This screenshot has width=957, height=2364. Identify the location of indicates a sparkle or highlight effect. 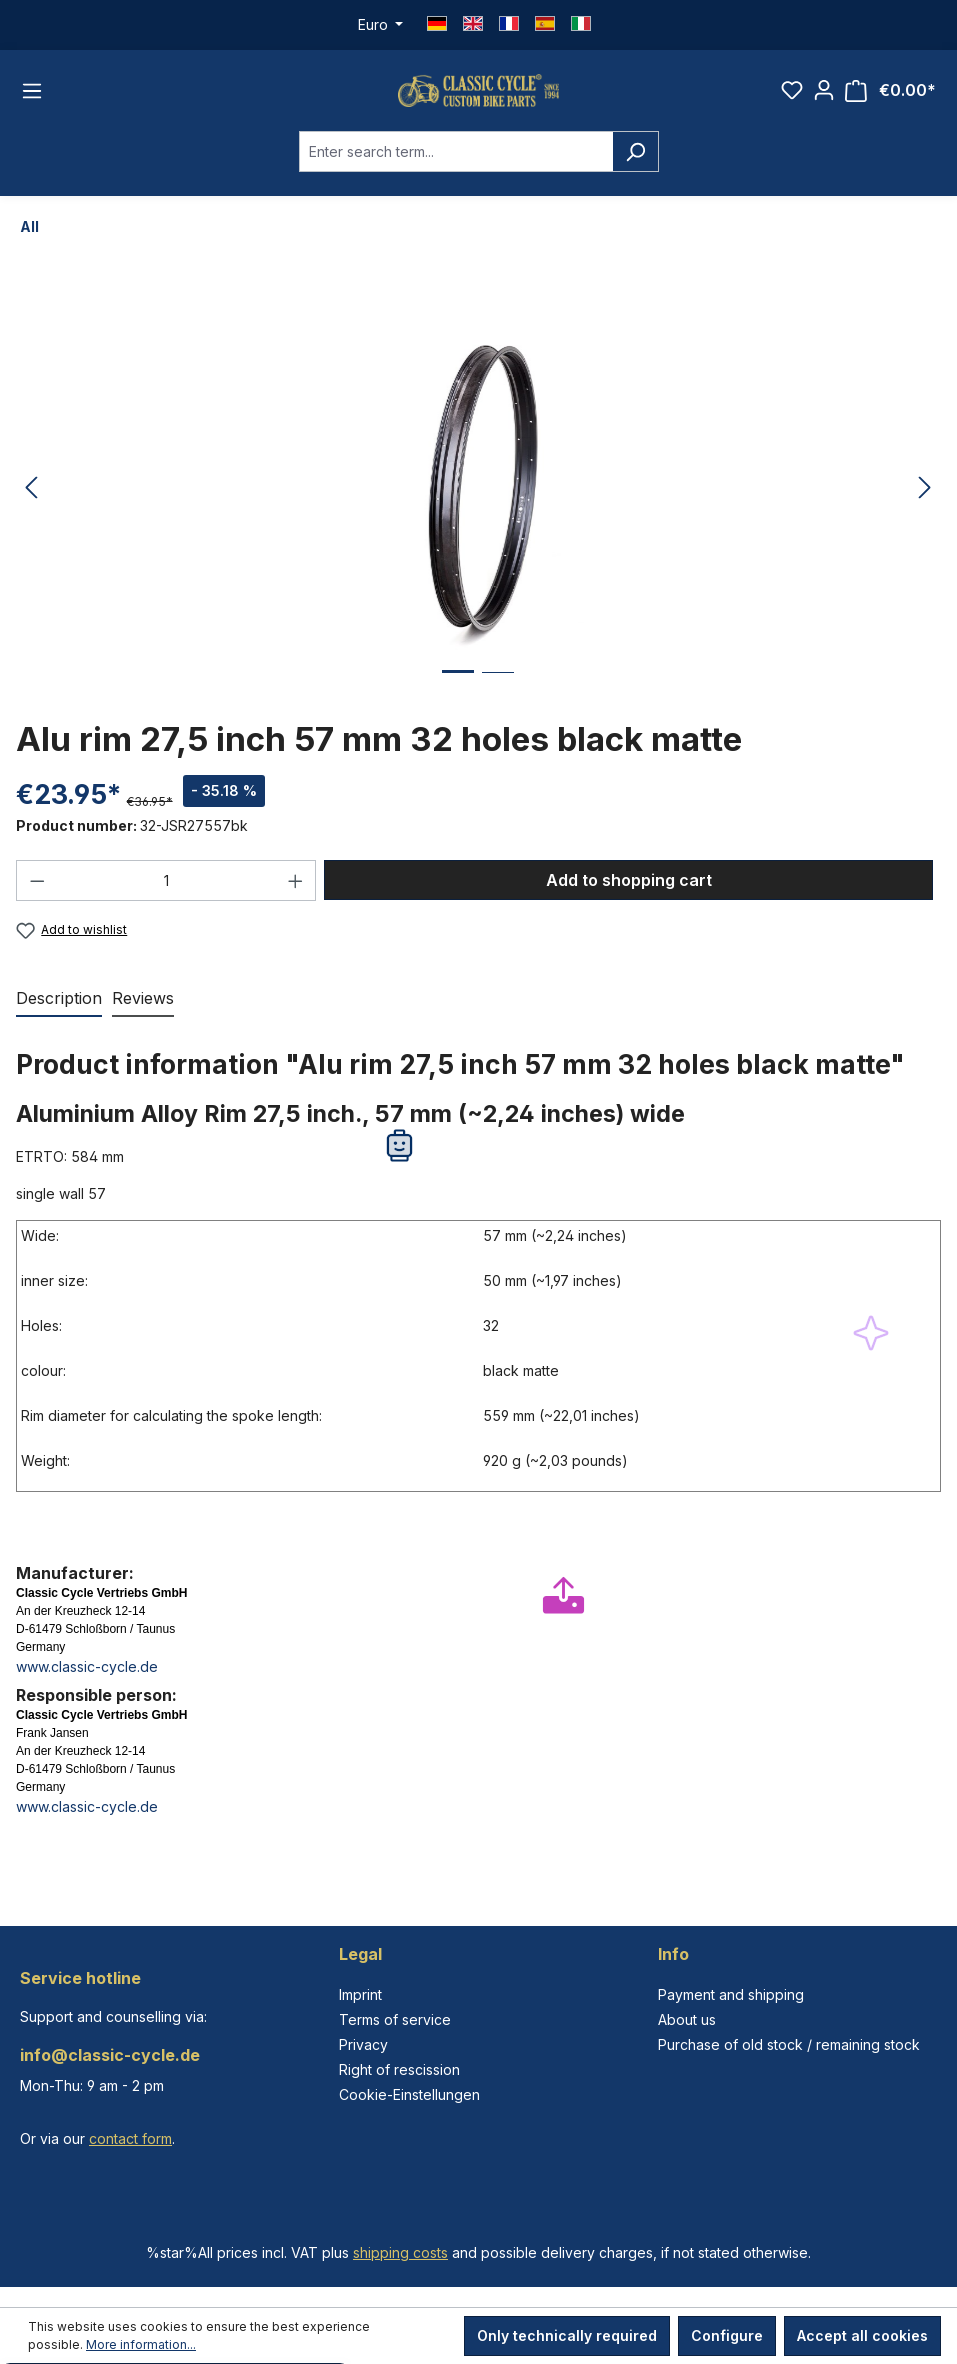
(871, 1333).